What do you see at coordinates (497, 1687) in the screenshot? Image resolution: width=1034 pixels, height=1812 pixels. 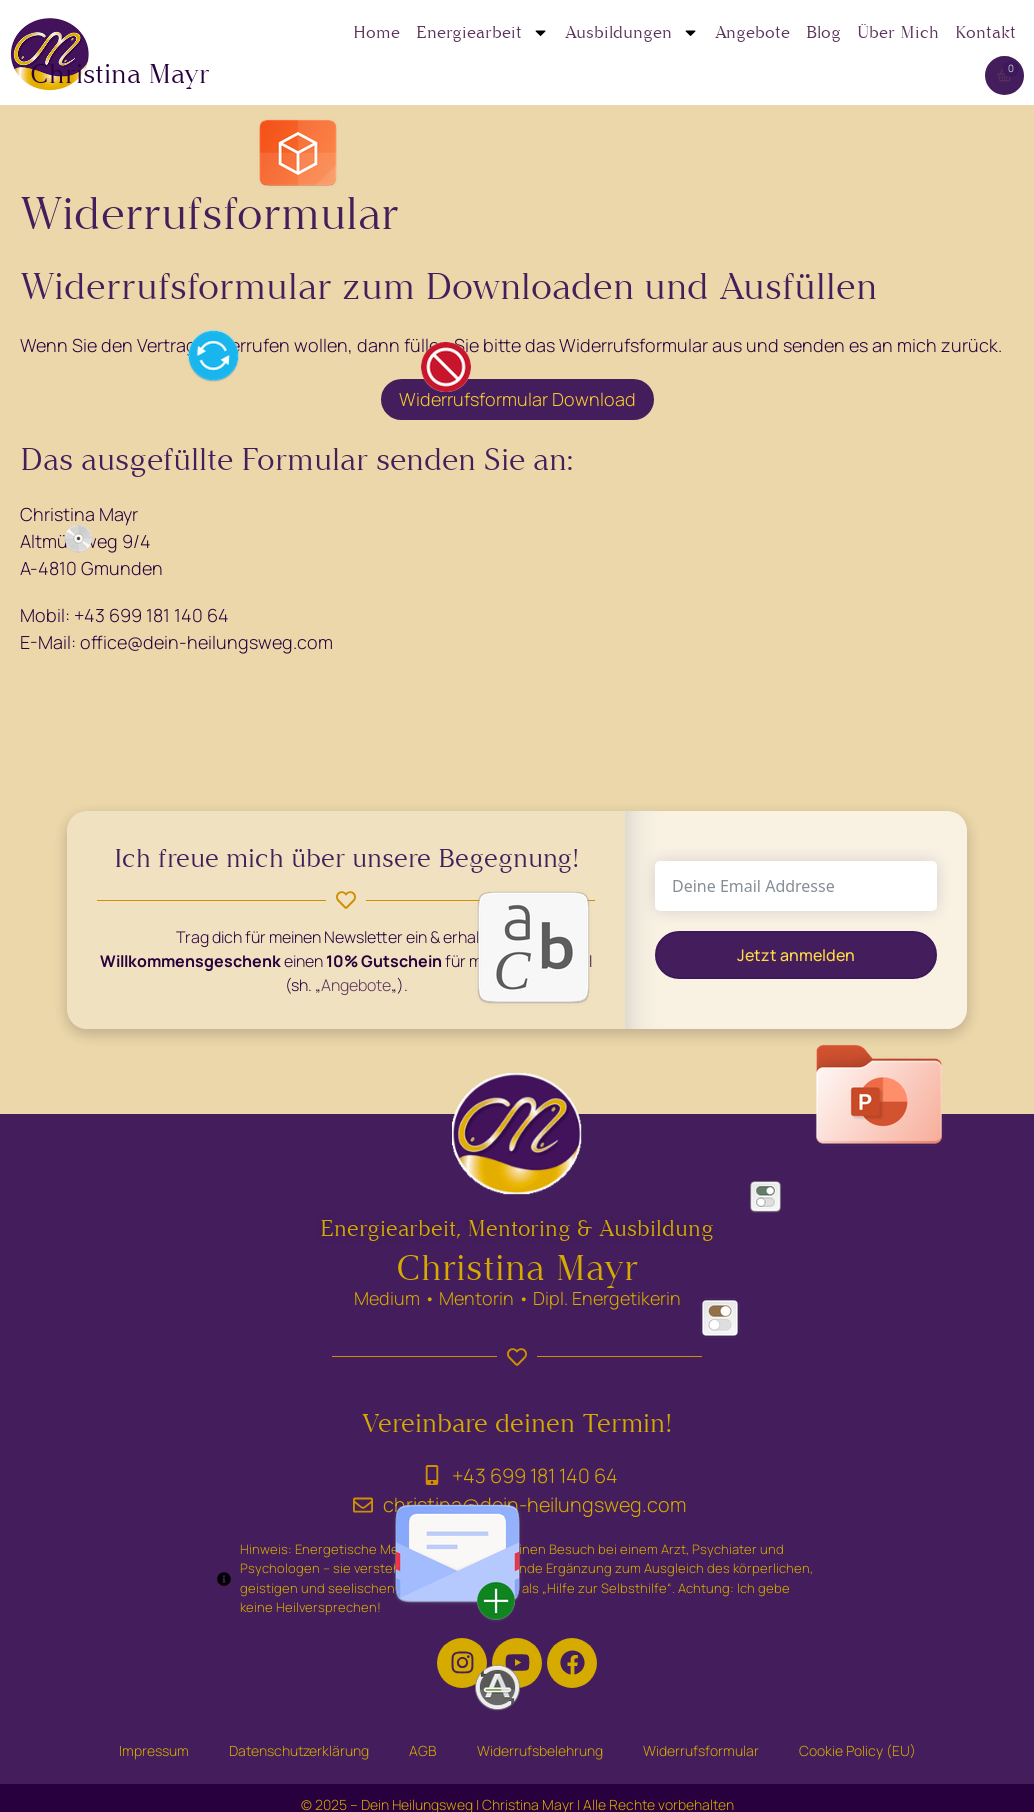 I see `check for available software updates` at bounding box center [497, 1687].